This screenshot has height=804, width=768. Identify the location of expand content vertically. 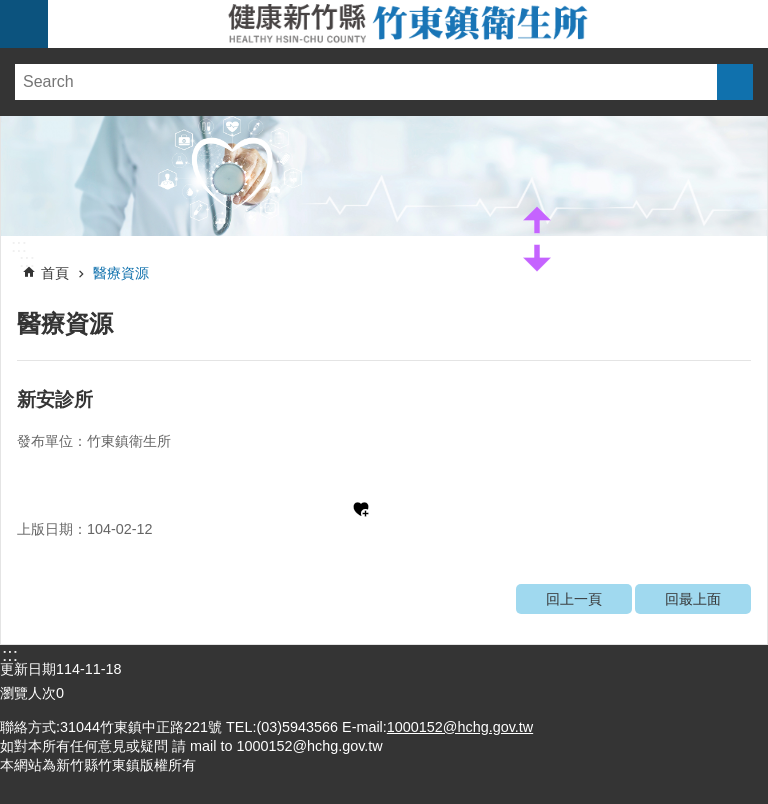
(537, 239).